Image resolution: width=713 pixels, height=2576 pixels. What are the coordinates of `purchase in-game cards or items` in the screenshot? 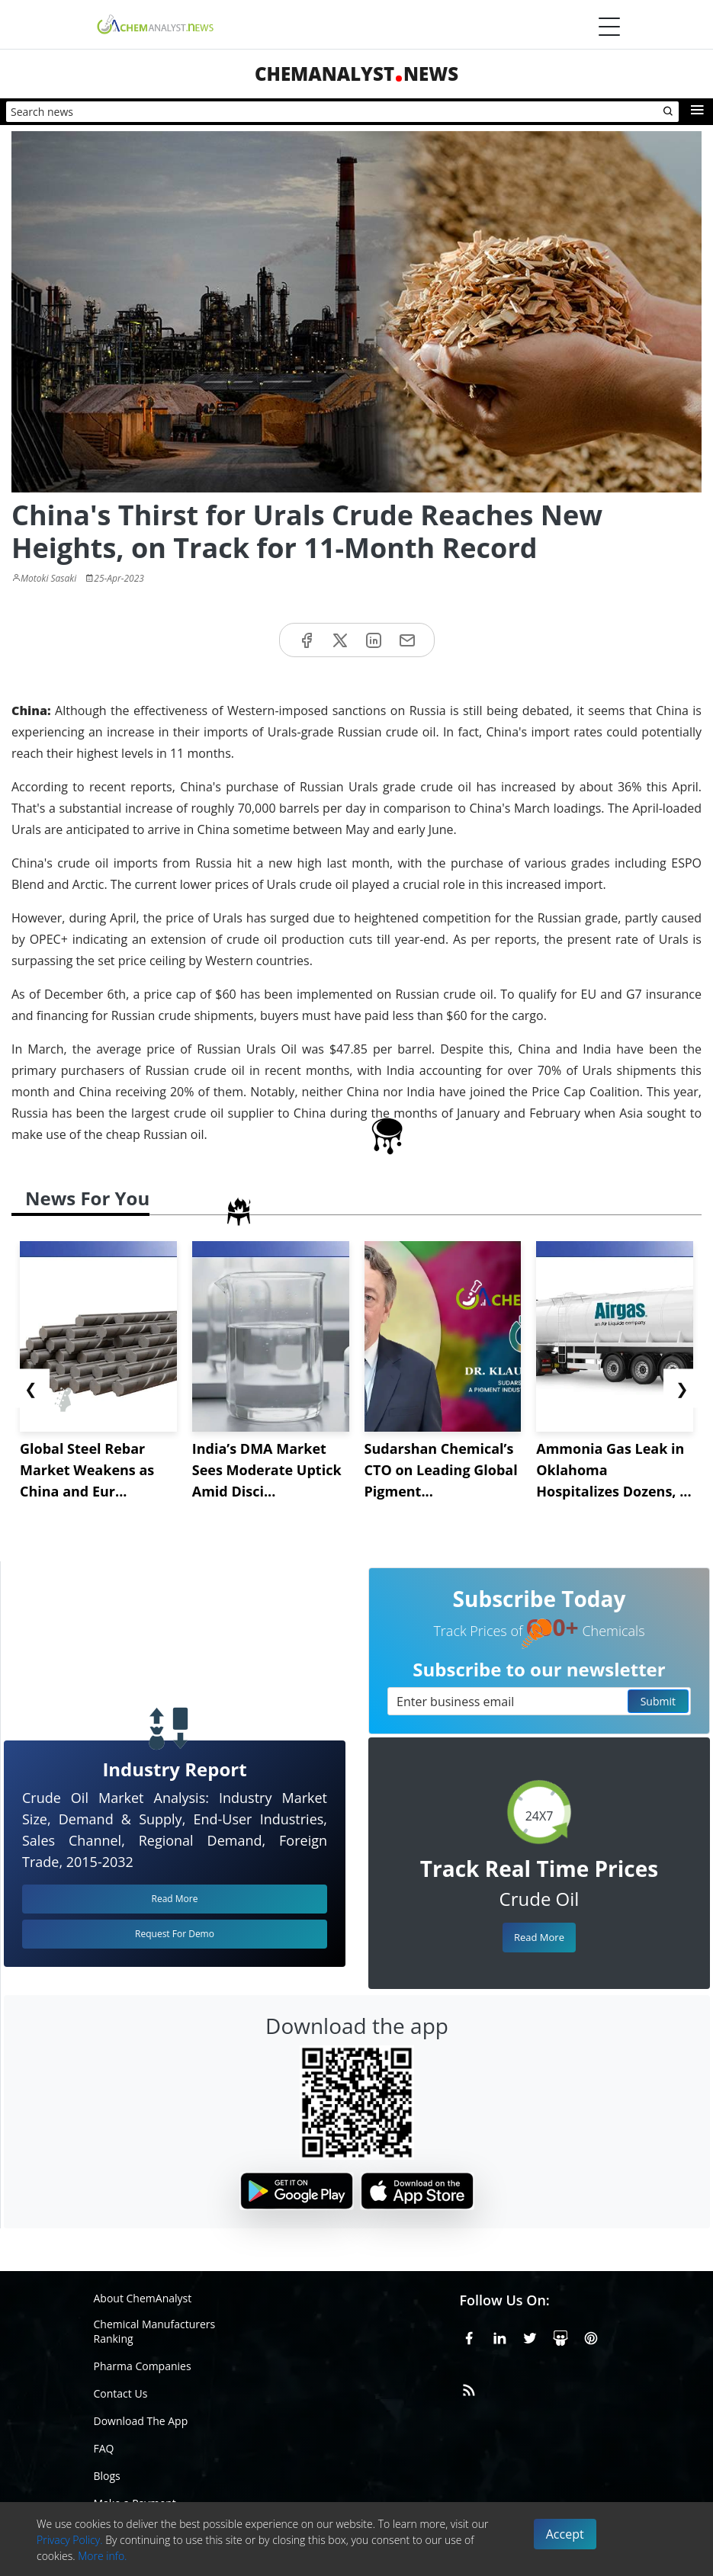 It's located at (169, 1728).